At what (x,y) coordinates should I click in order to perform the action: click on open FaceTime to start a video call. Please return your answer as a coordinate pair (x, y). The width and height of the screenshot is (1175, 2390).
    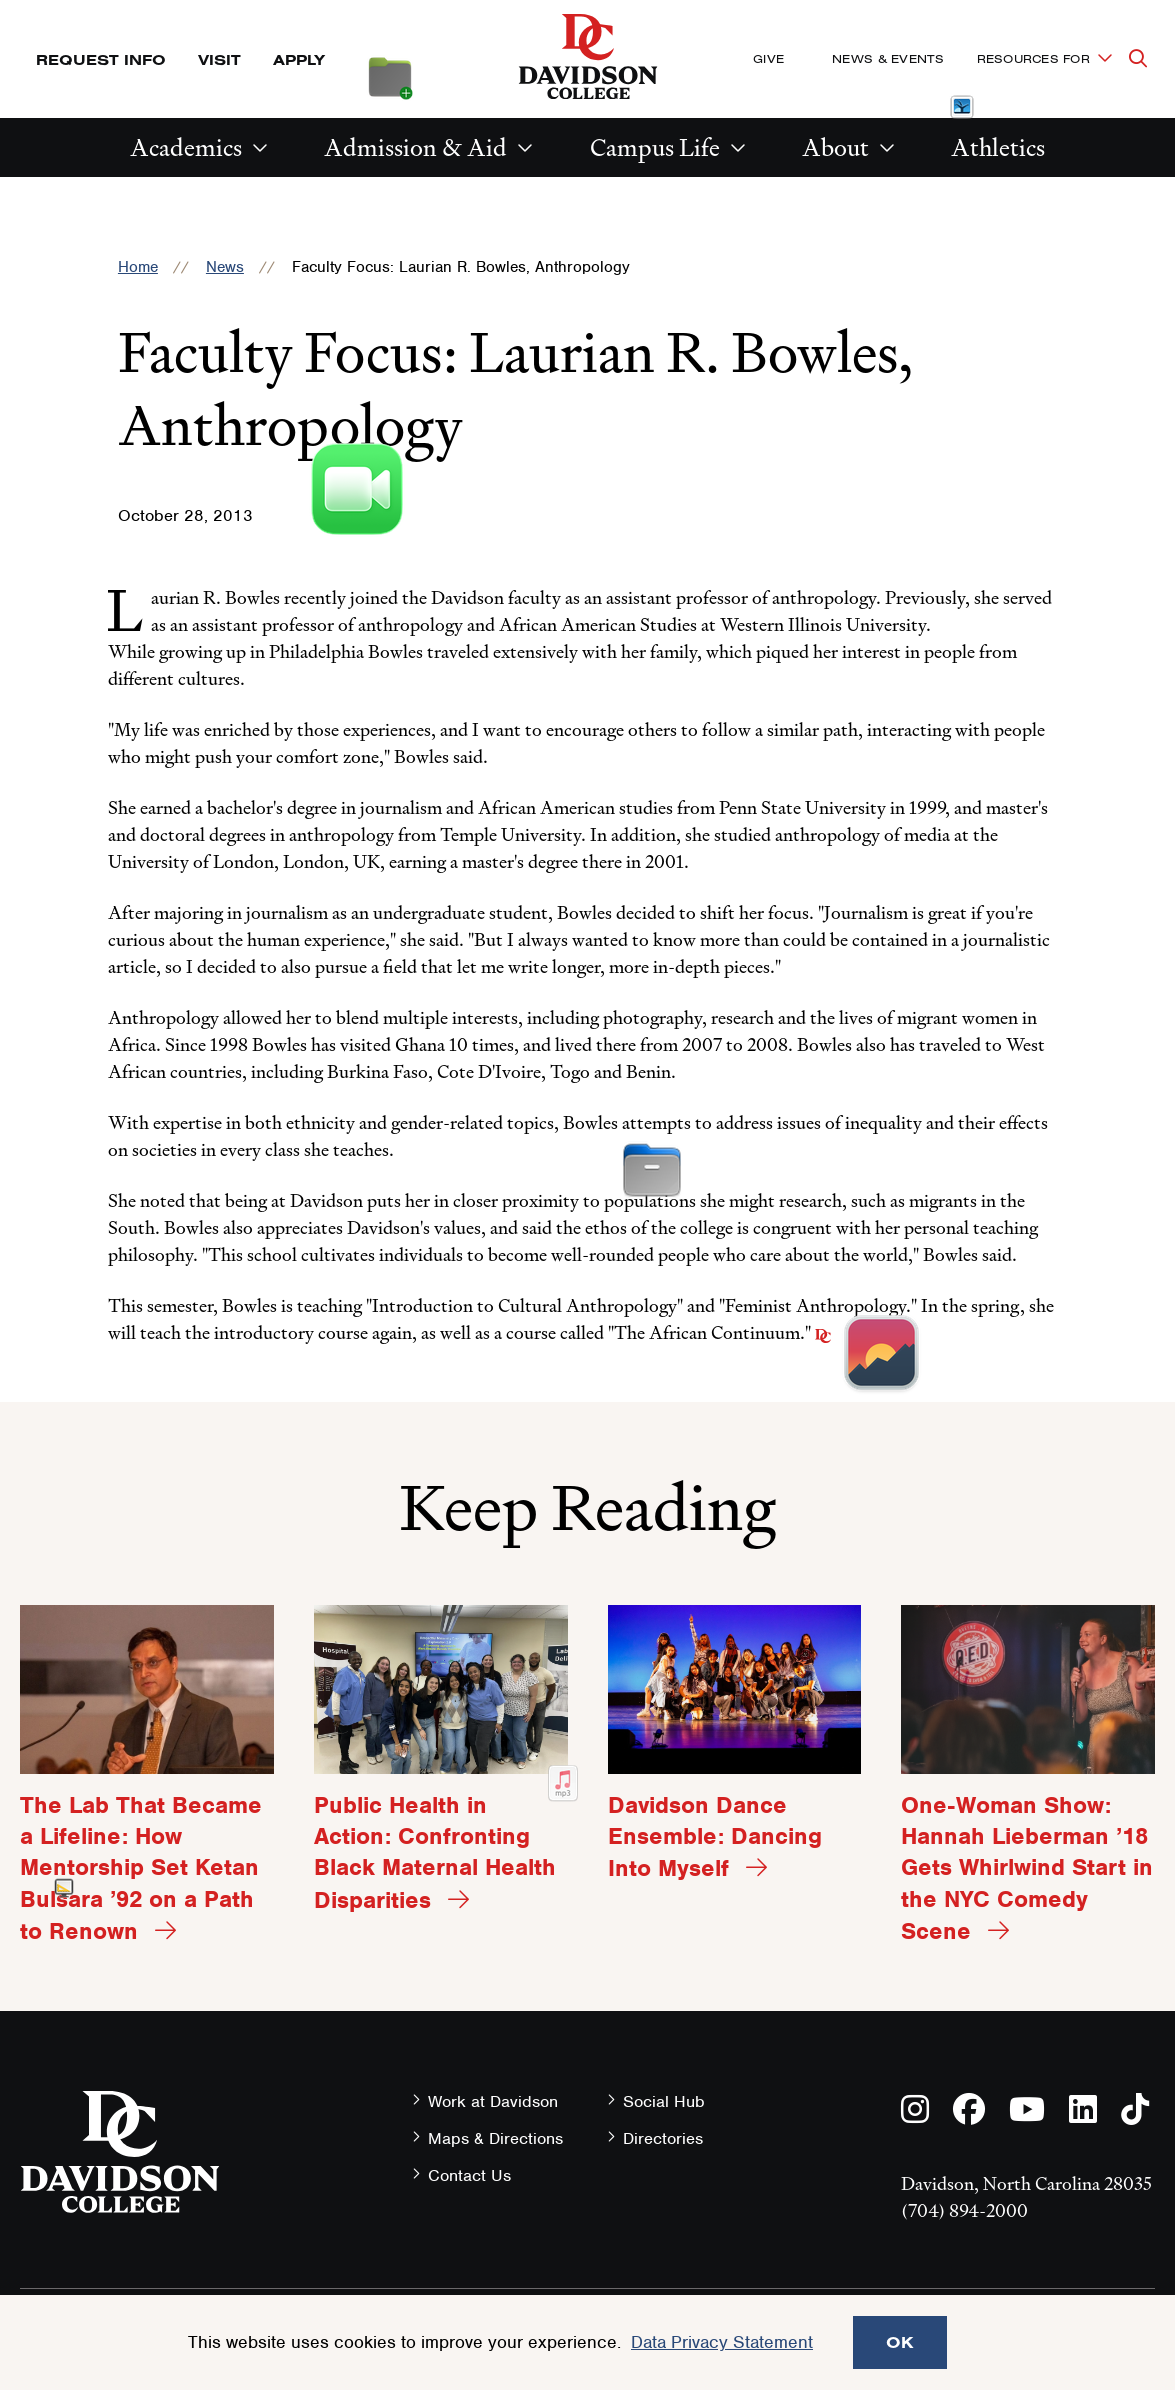
    Looking at the image, I should click on (357, 489).